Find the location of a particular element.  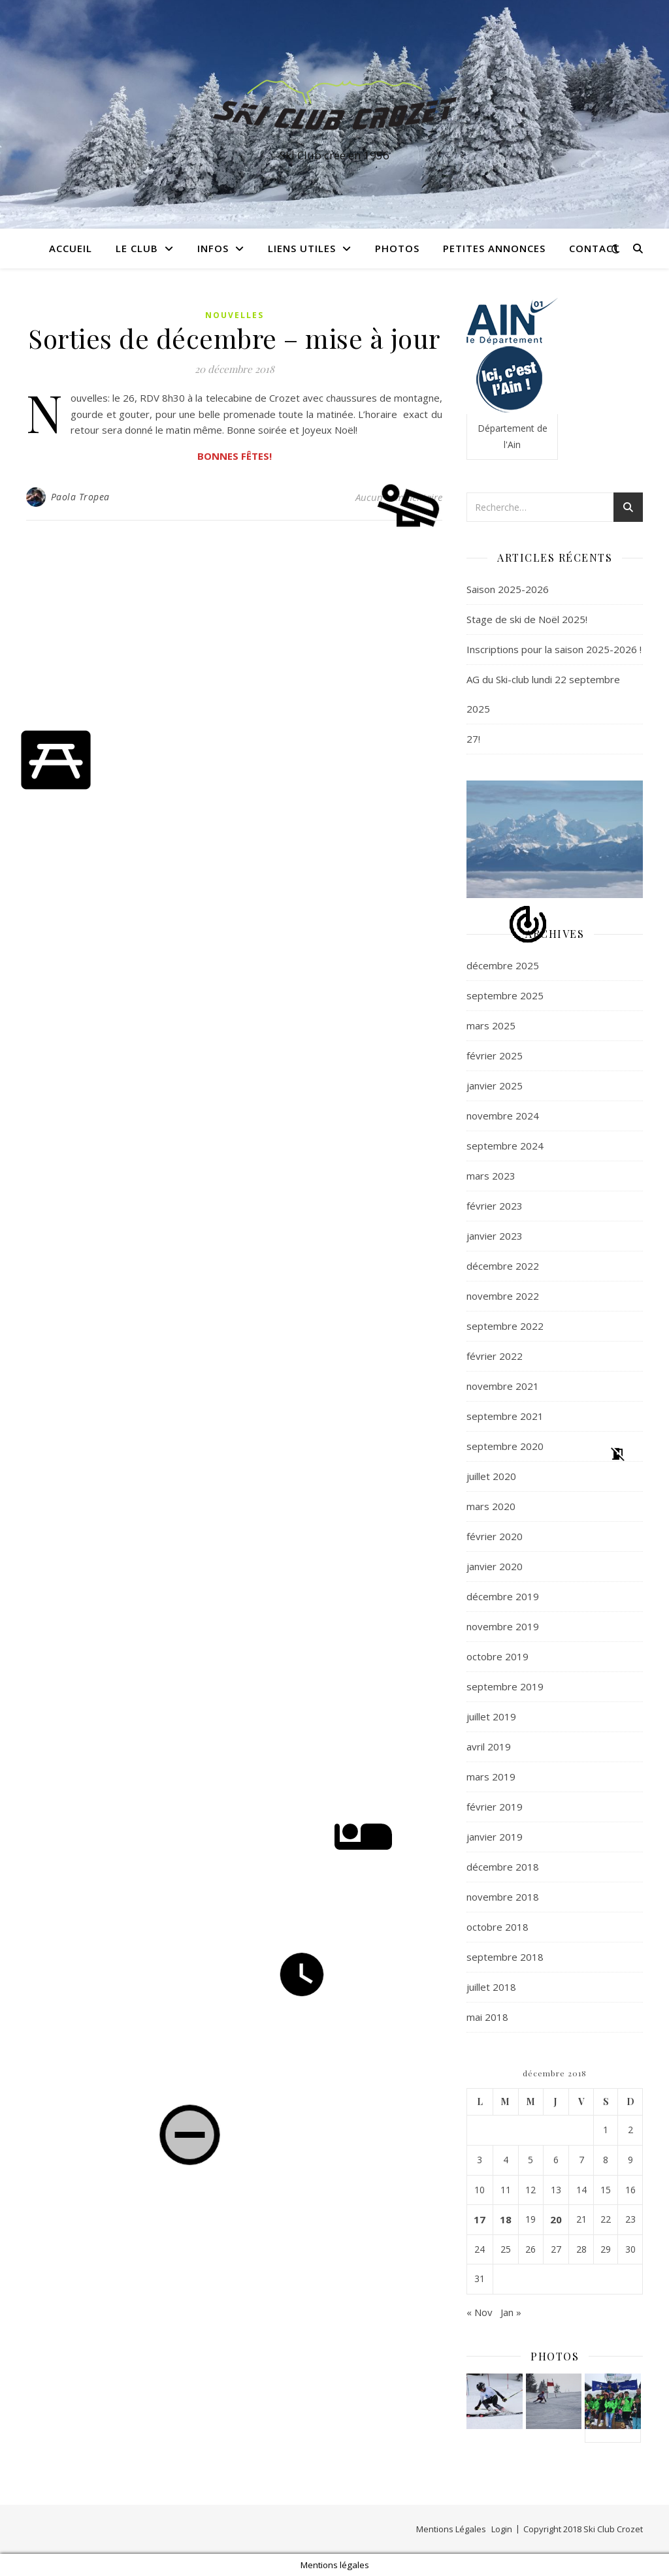

select angled flat bed seat option is located at coordinates (408, 506).